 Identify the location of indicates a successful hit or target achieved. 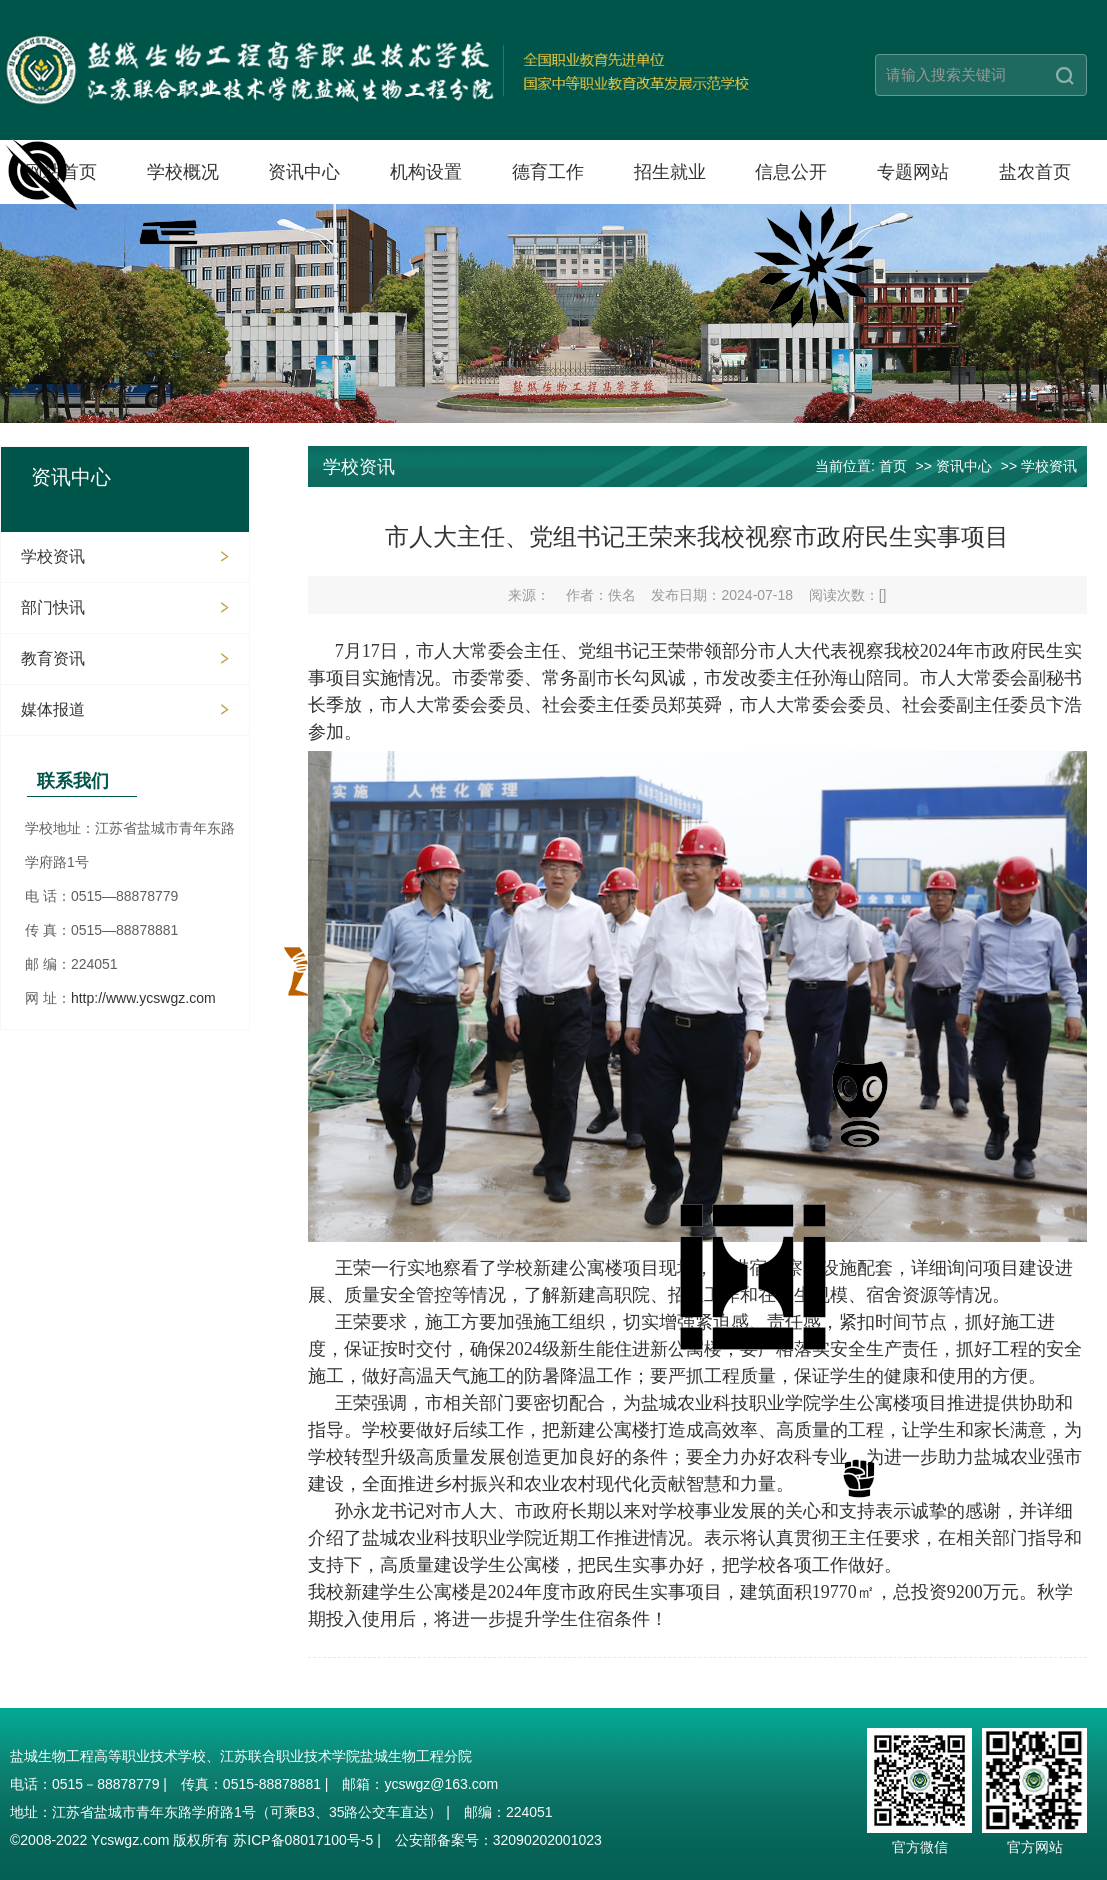
(41, 174).